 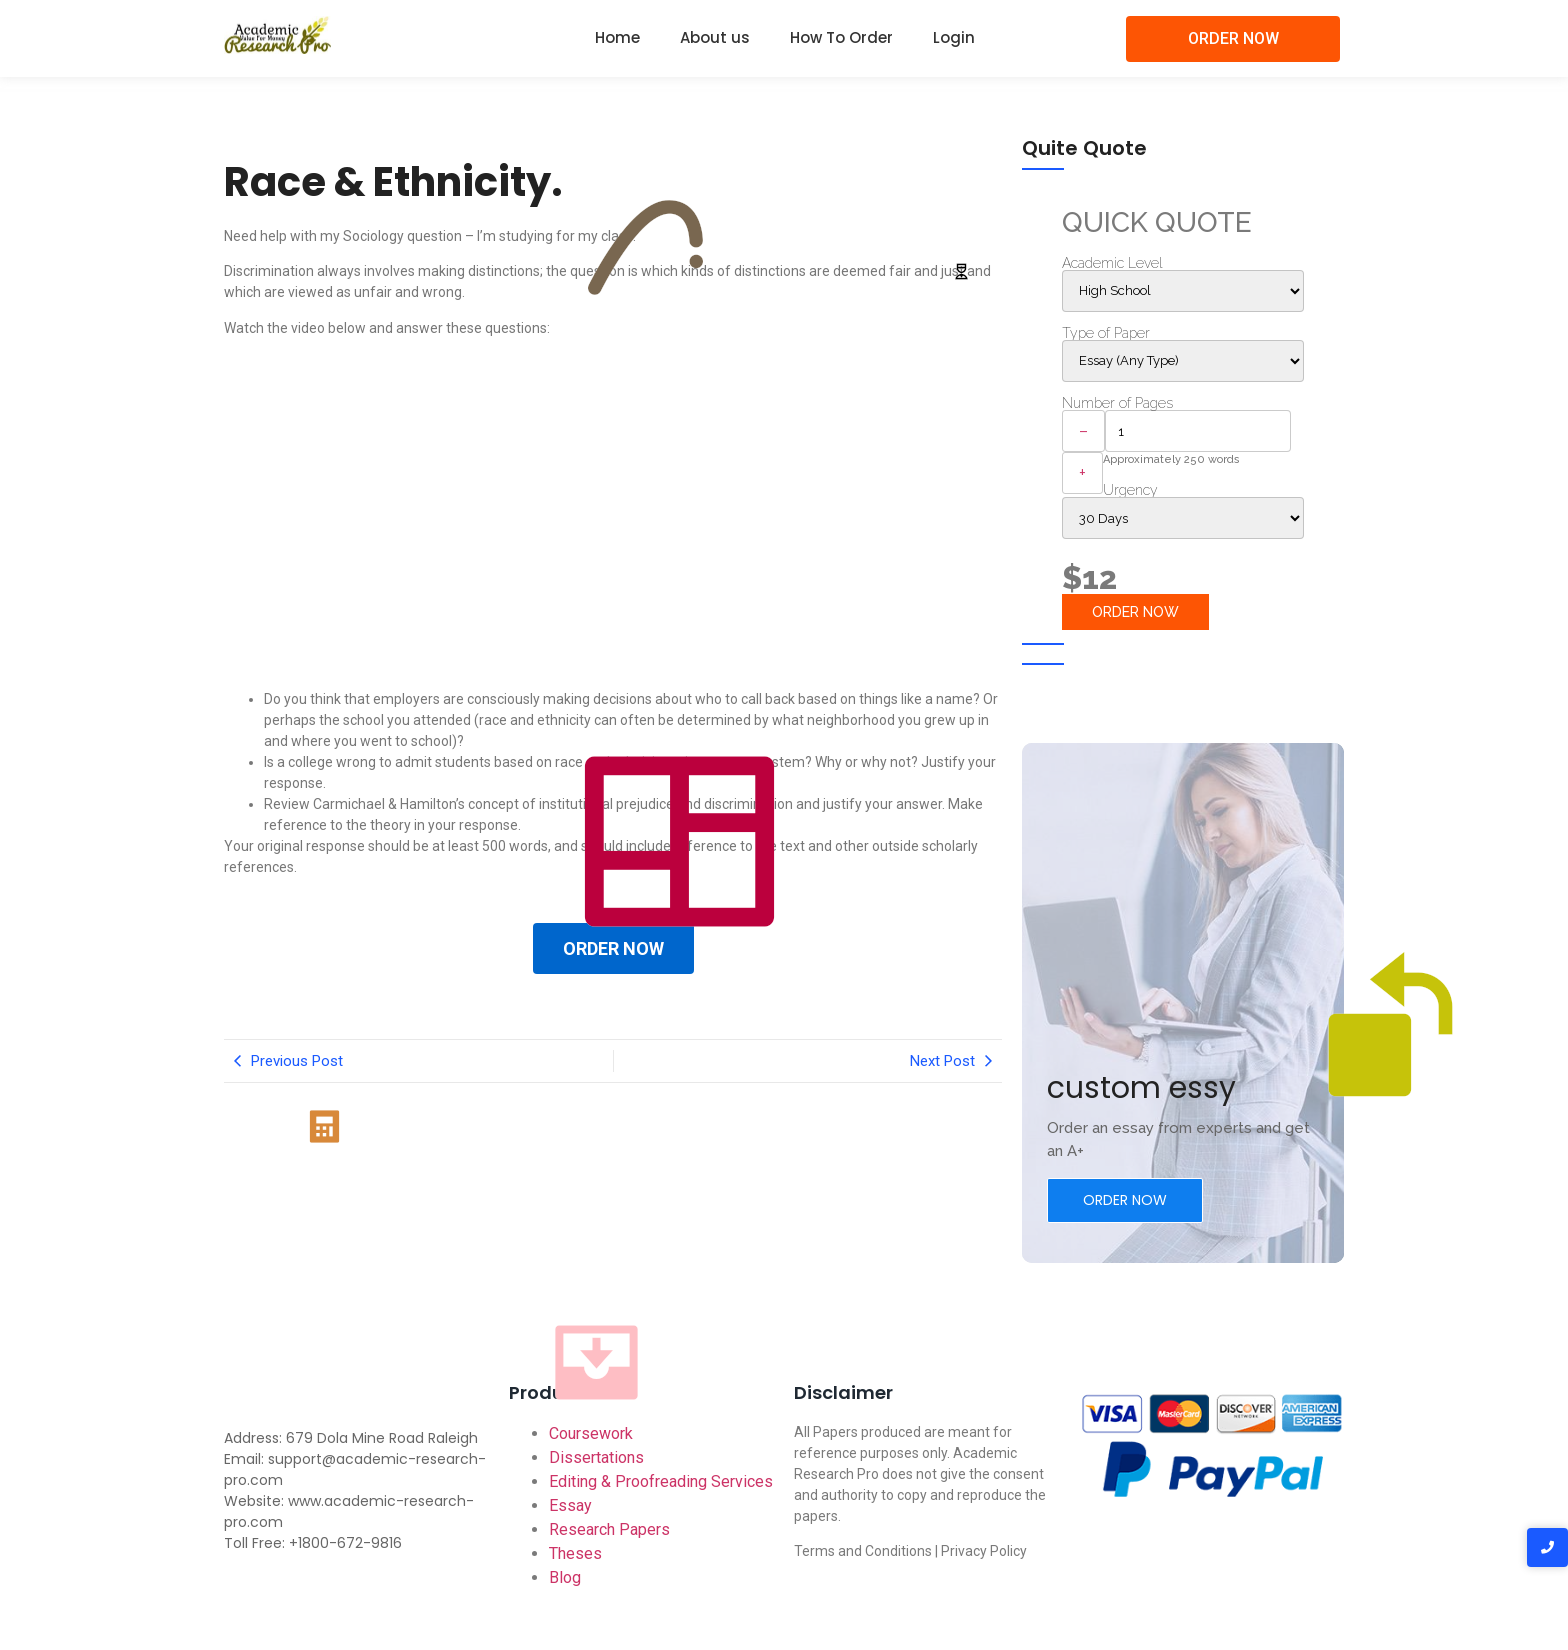 I want to click on access nursing or medical staff information, so click(x=961, y=271).